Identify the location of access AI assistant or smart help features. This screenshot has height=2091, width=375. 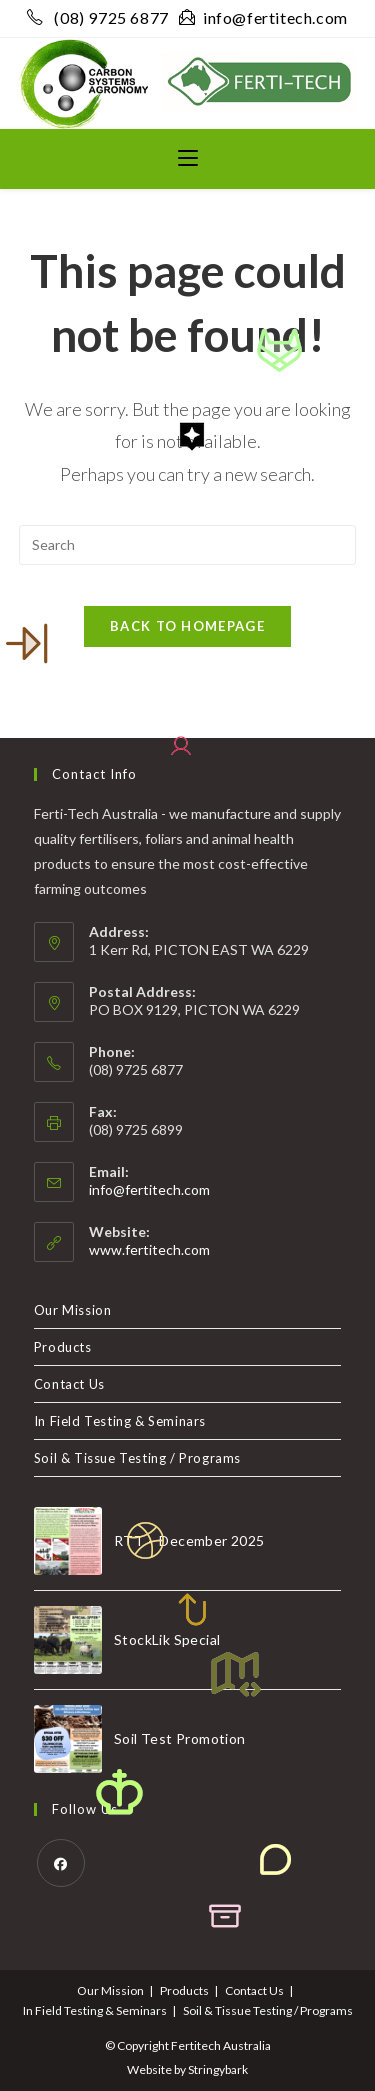
(192, 436).